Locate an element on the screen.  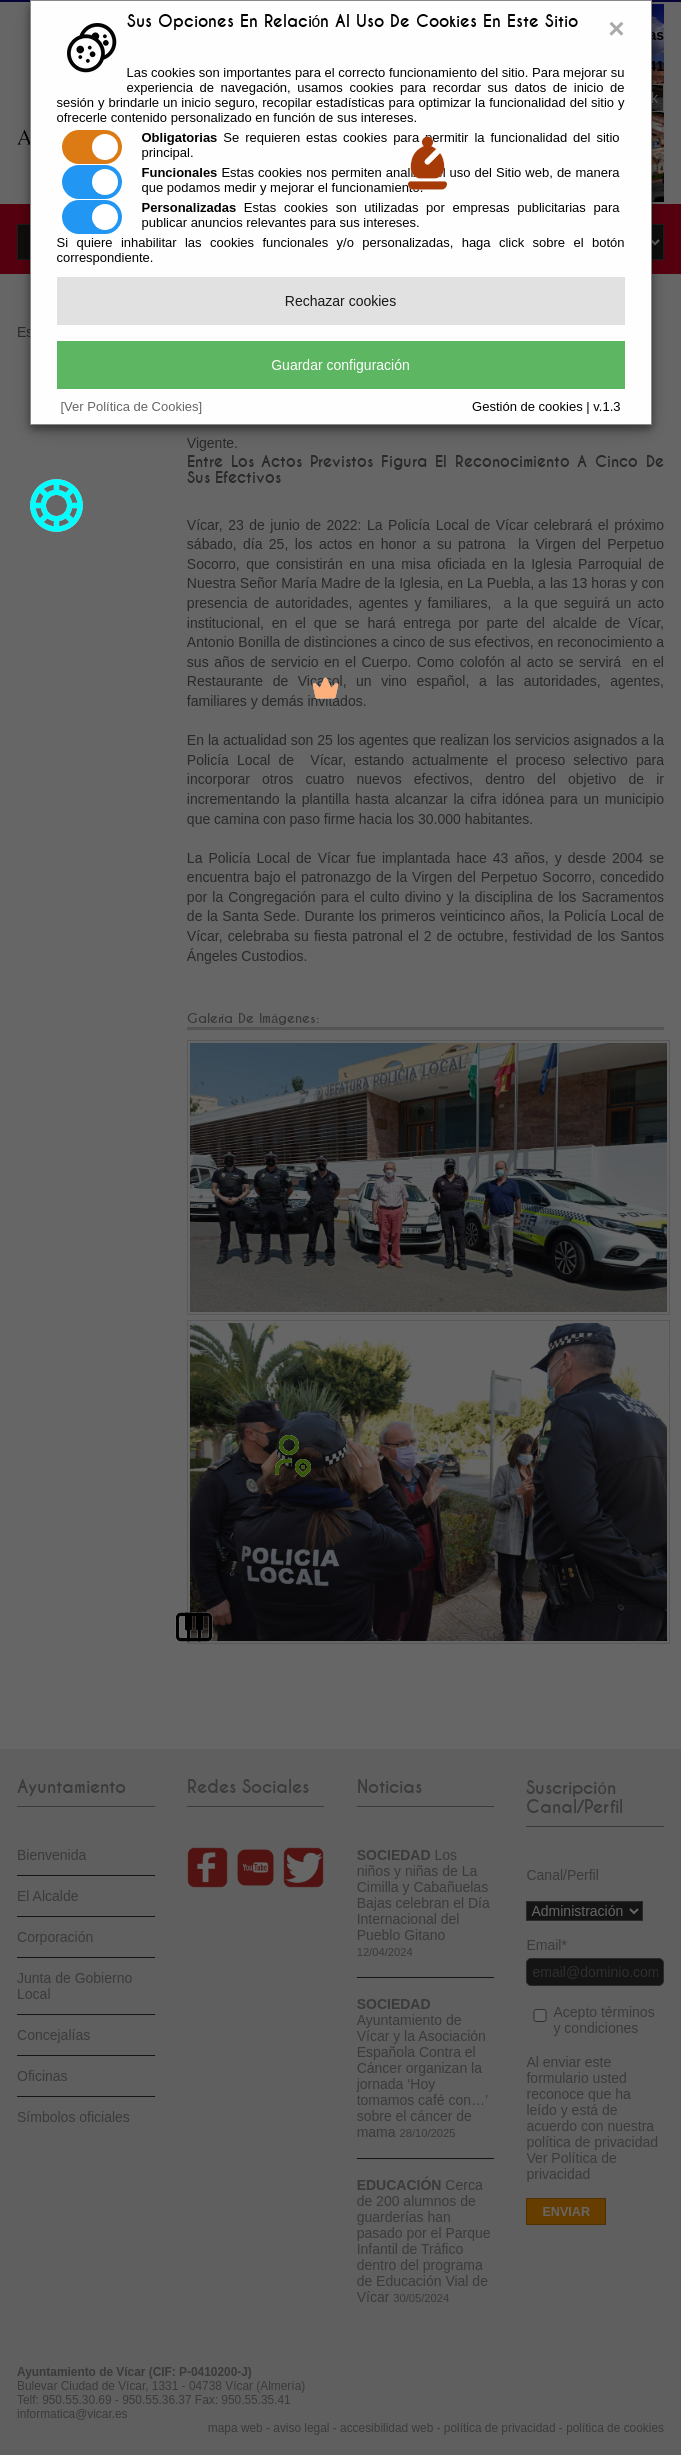
view user's location on map is located at coordinates (289, 1455).